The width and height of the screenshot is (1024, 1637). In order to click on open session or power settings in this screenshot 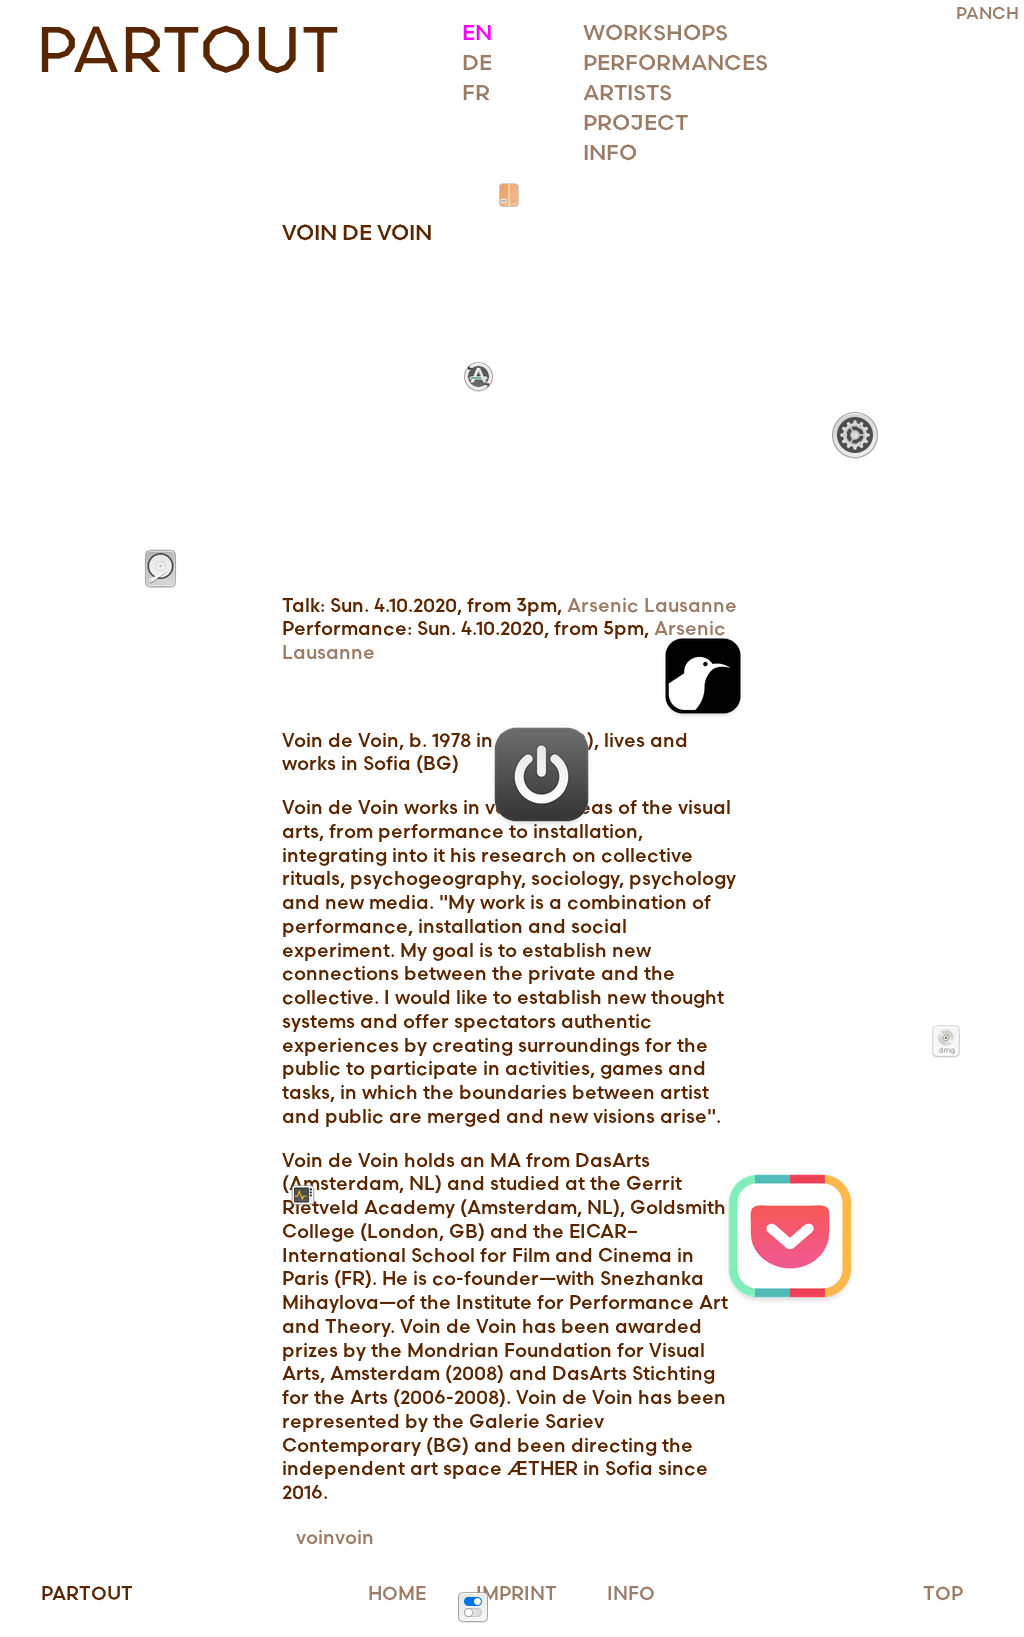, I will do `click(541, 774)`.